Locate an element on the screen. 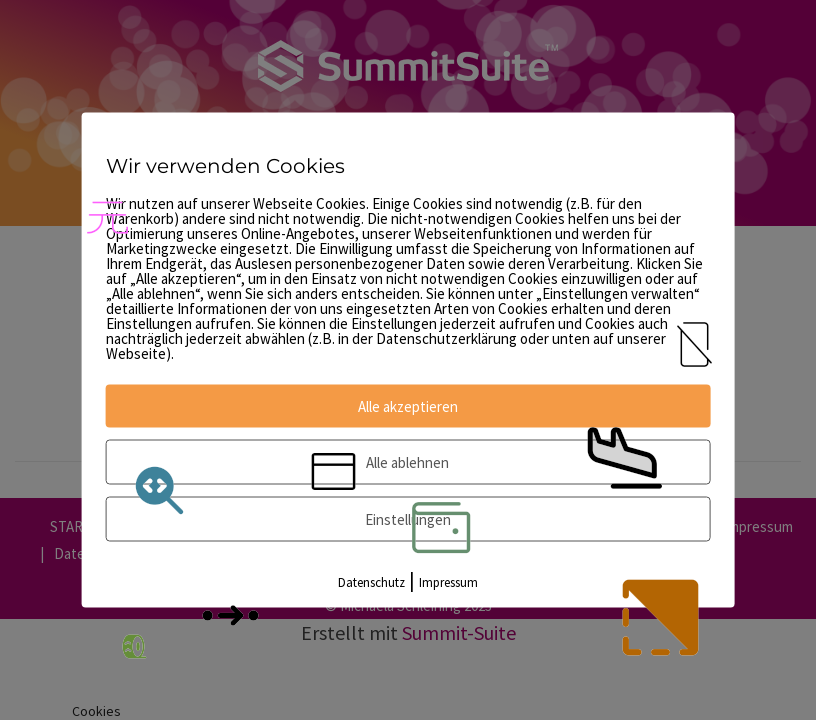  search or inspect code is located at coordinates (159, 490).